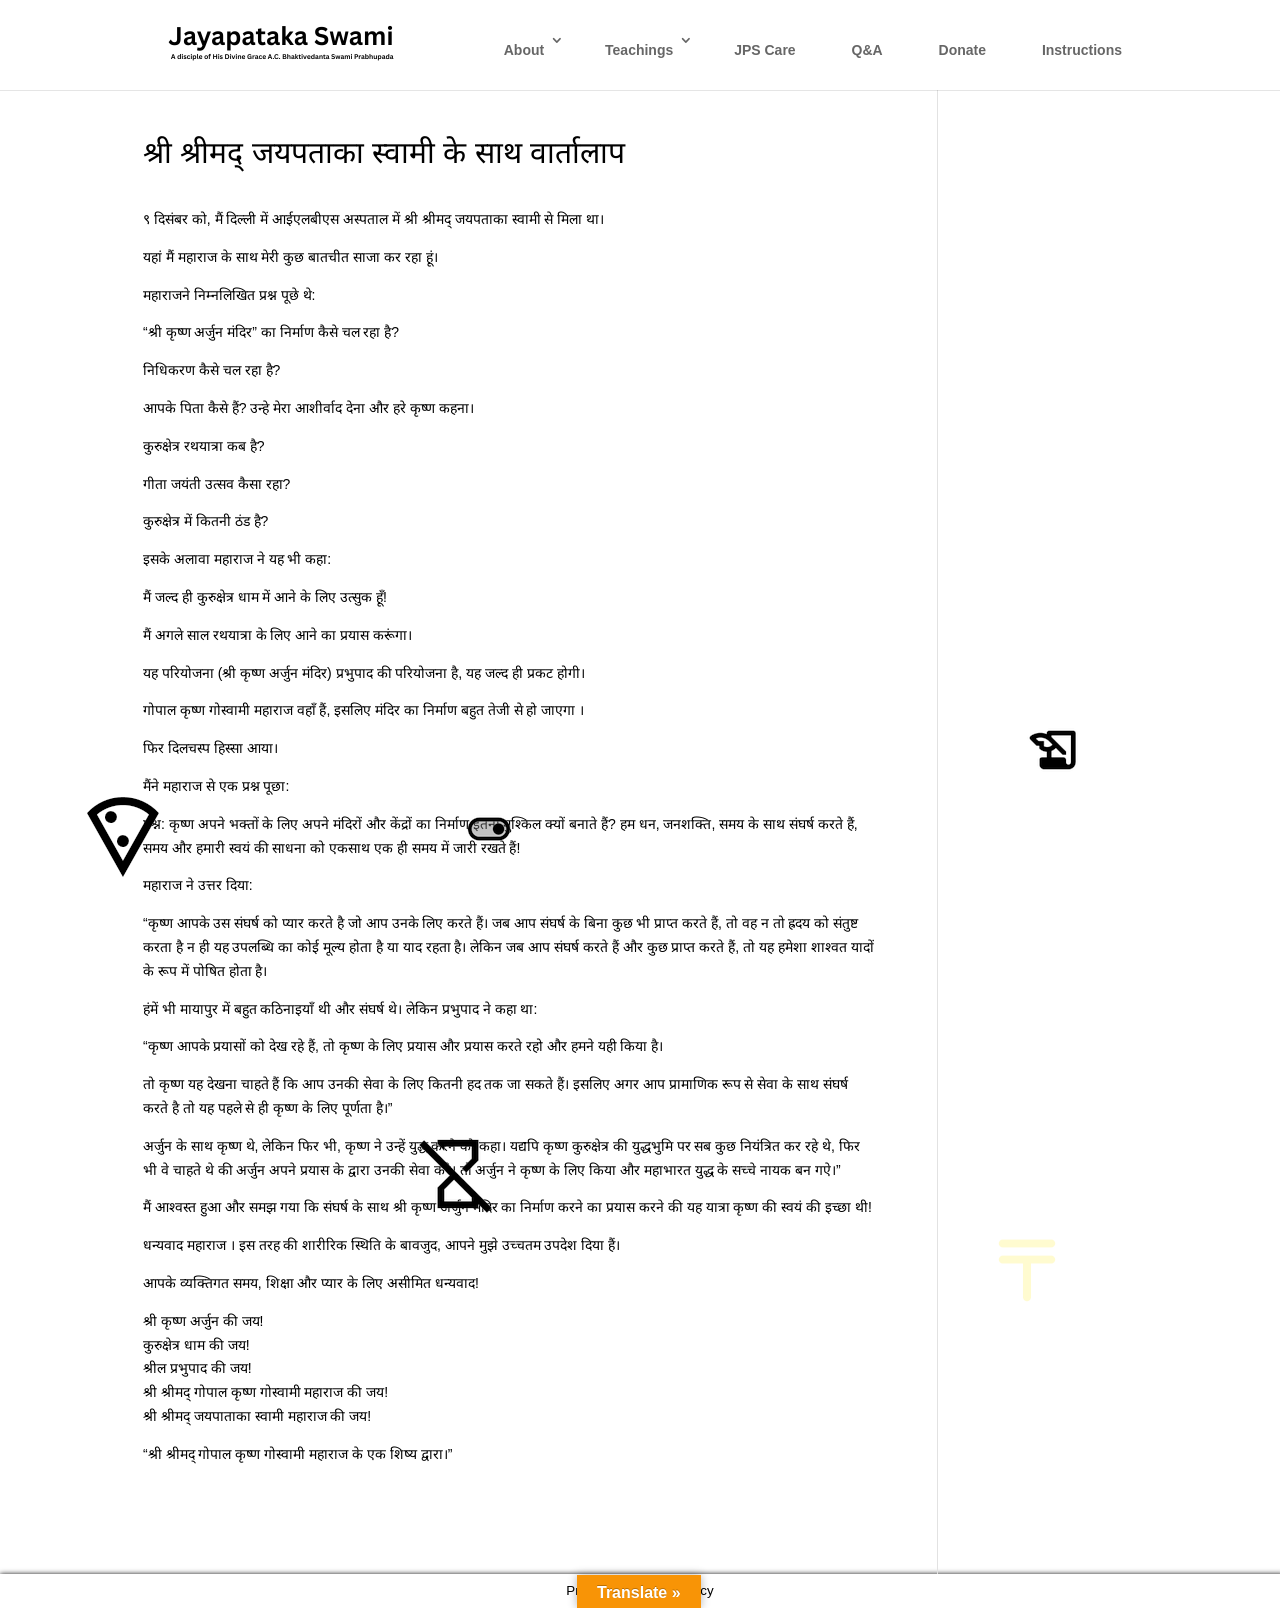 The width and height of the screenshot is (1280, 1608). Describe the element at coordinates (123, 837) in the screenshot. I see `find nearby pizza restaurants` at that location.